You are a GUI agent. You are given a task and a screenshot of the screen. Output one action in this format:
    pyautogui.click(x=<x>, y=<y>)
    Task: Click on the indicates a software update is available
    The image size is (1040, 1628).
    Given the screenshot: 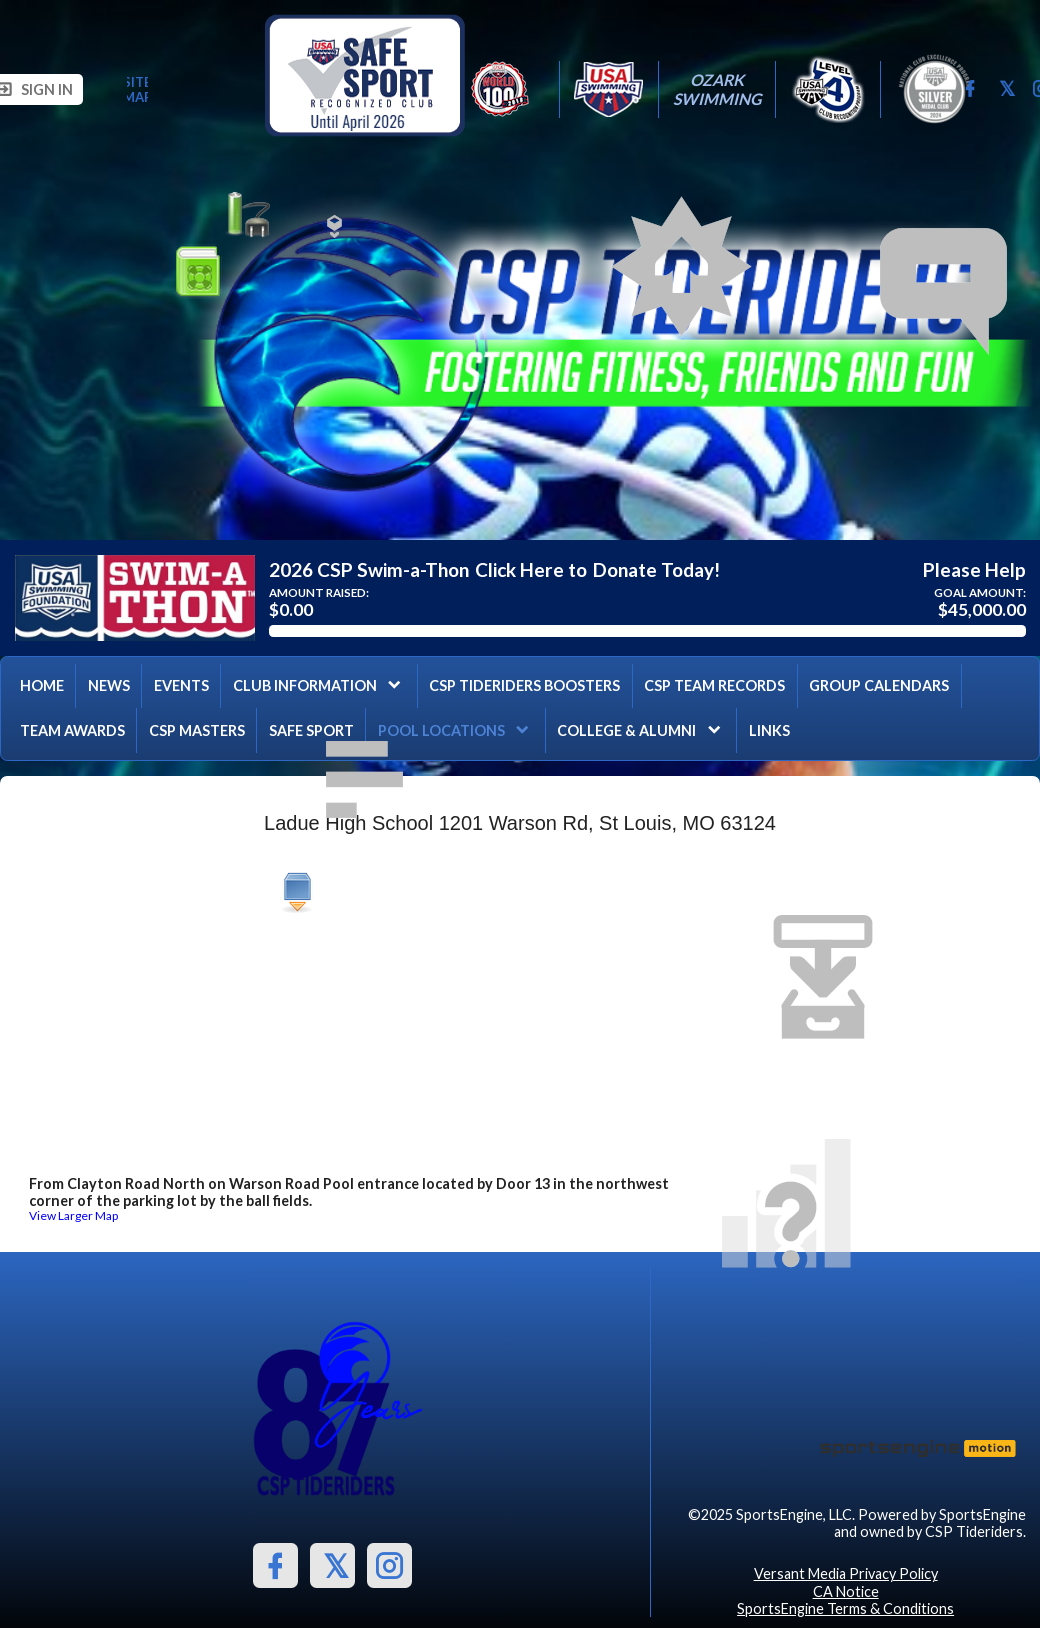 What is the action you would take?
    pyautogui.click(x=681, y=266)
    